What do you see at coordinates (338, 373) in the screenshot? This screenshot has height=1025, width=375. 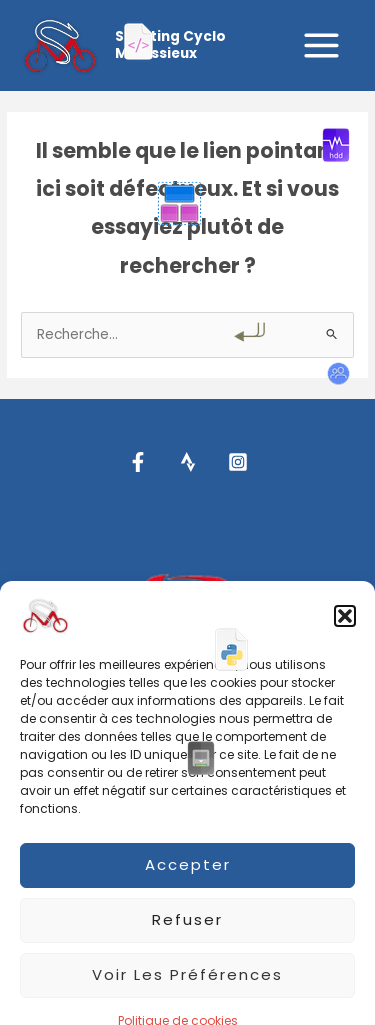 I see `switch to a different user account` at bounding box center [338, 373].